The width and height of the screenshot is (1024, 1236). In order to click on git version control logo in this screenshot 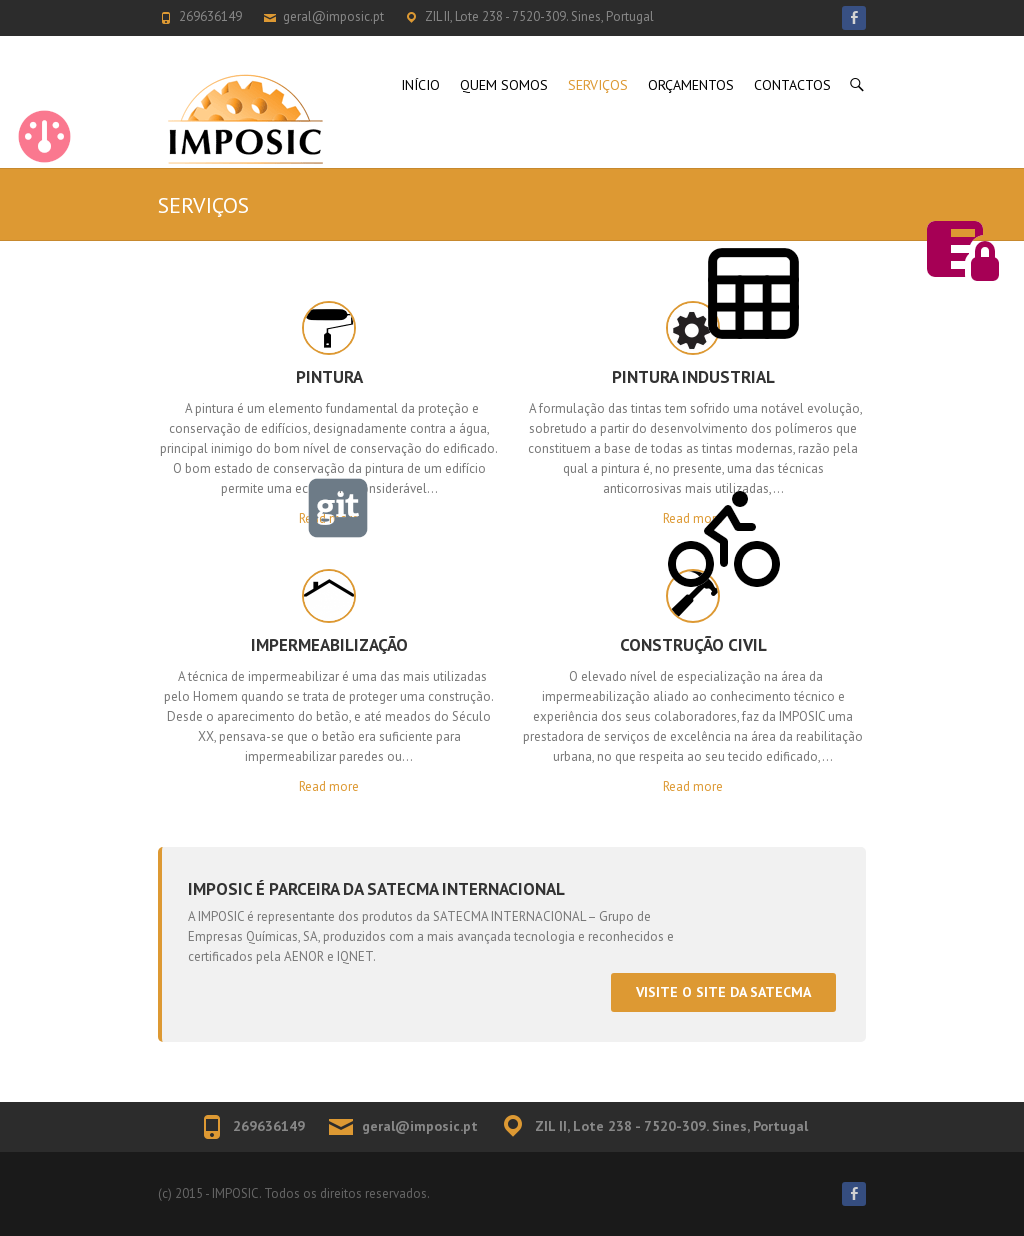, I will do `click(338, 508)`.